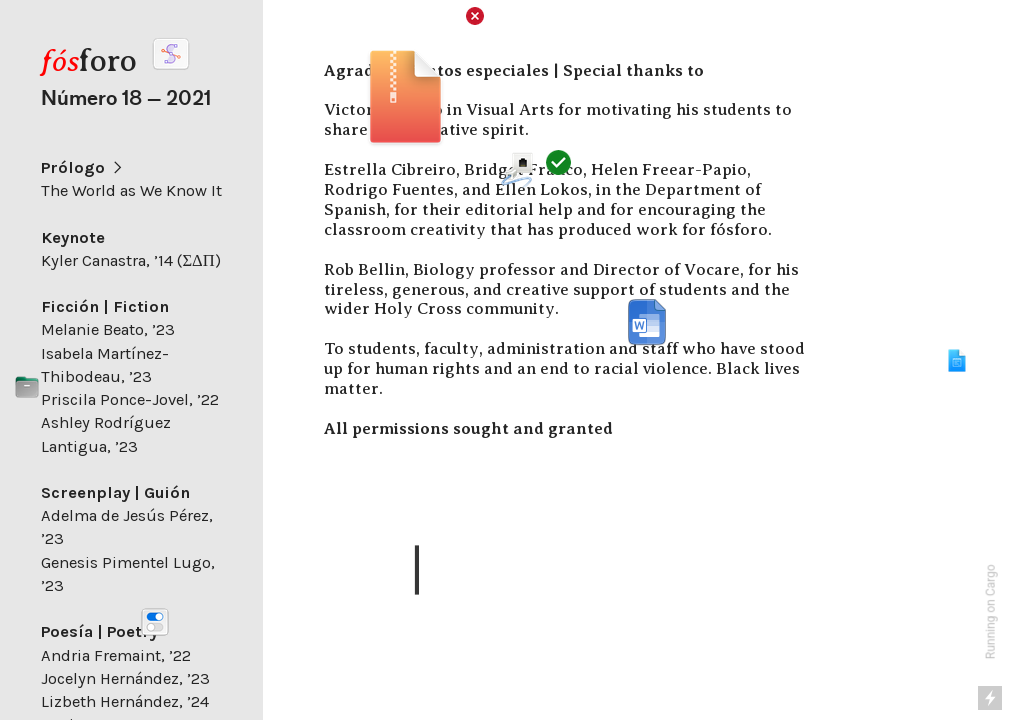 This screenshot has height=720, width=1012. What do you see at coordinates (27, 387) in the screenshot?
I see `open the file manager application` at bounding box center [27, 387].